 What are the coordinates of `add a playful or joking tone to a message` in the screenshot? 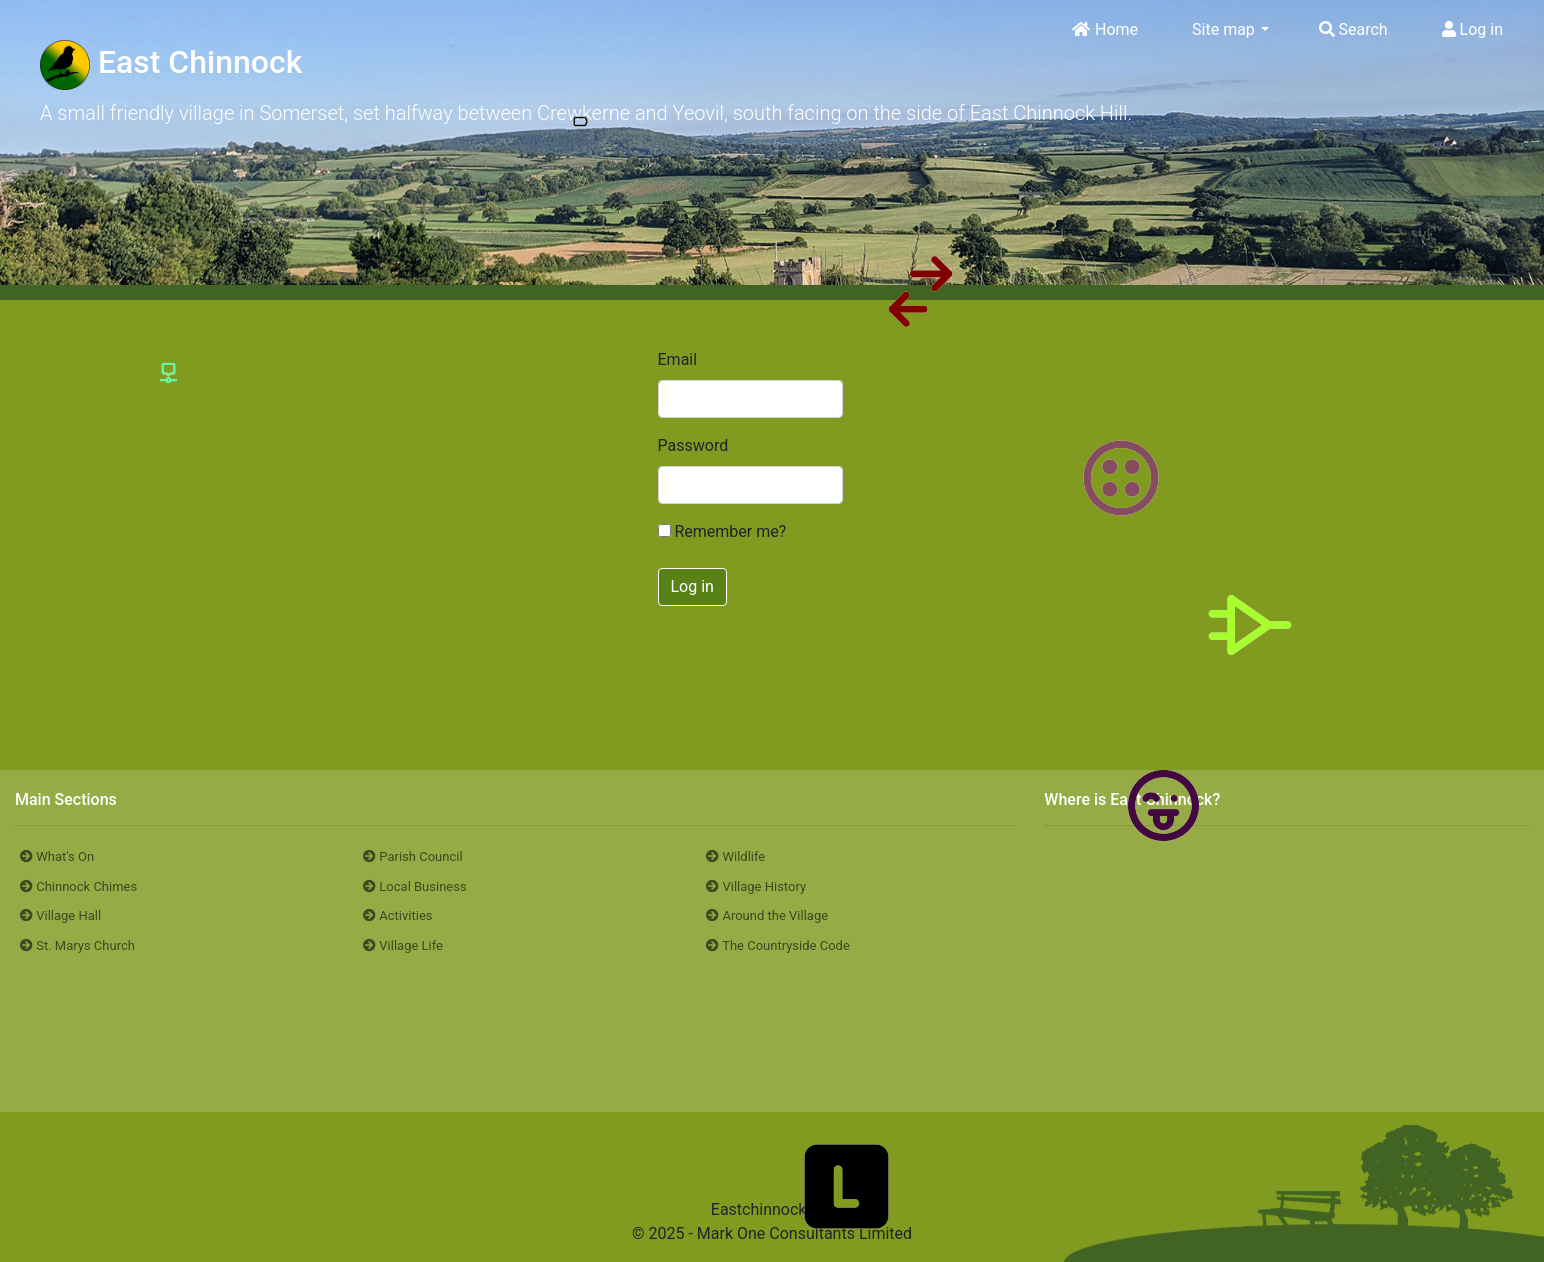 It's located at (1163, 805).